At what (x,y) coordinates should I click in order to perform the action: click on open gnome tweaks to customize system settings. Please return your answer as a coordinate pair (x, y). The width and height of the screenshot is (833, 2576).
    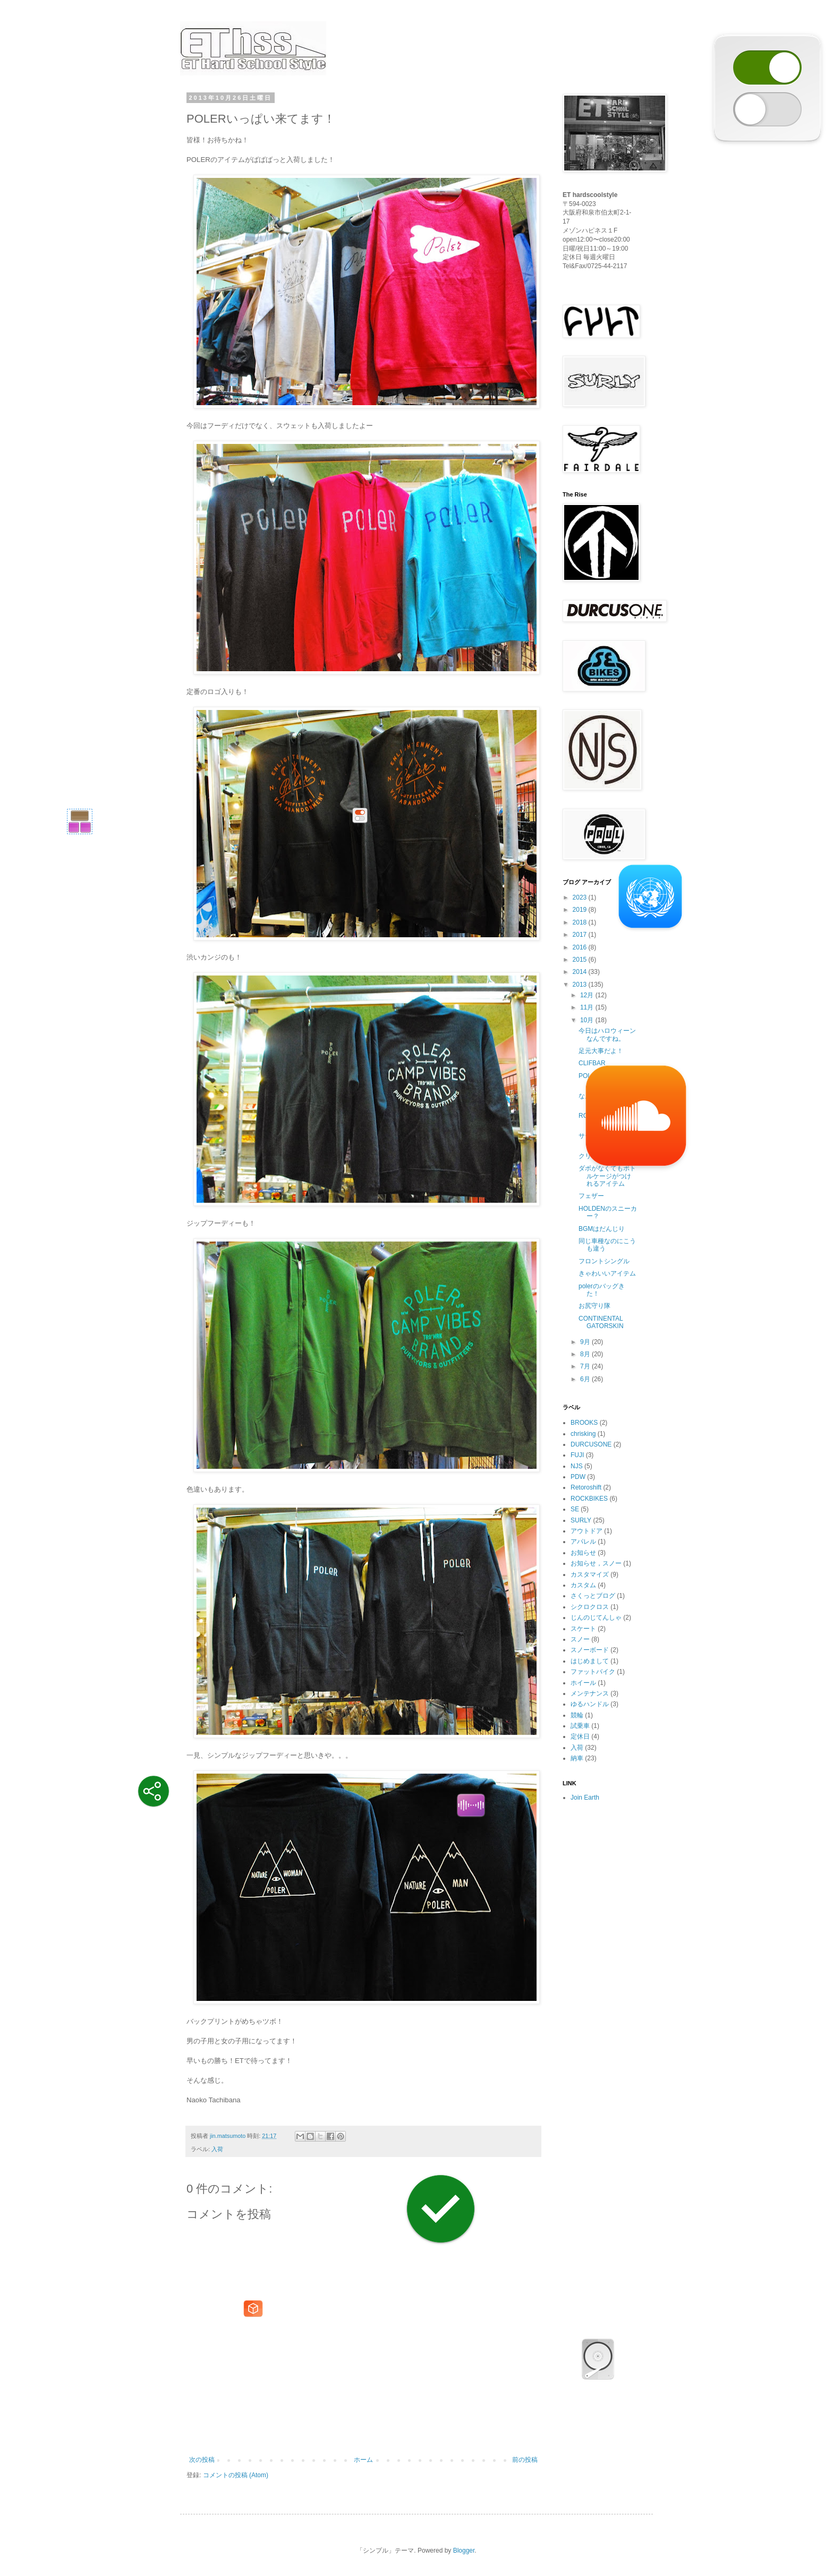
    Looking at the image, I should click on (360, 815).